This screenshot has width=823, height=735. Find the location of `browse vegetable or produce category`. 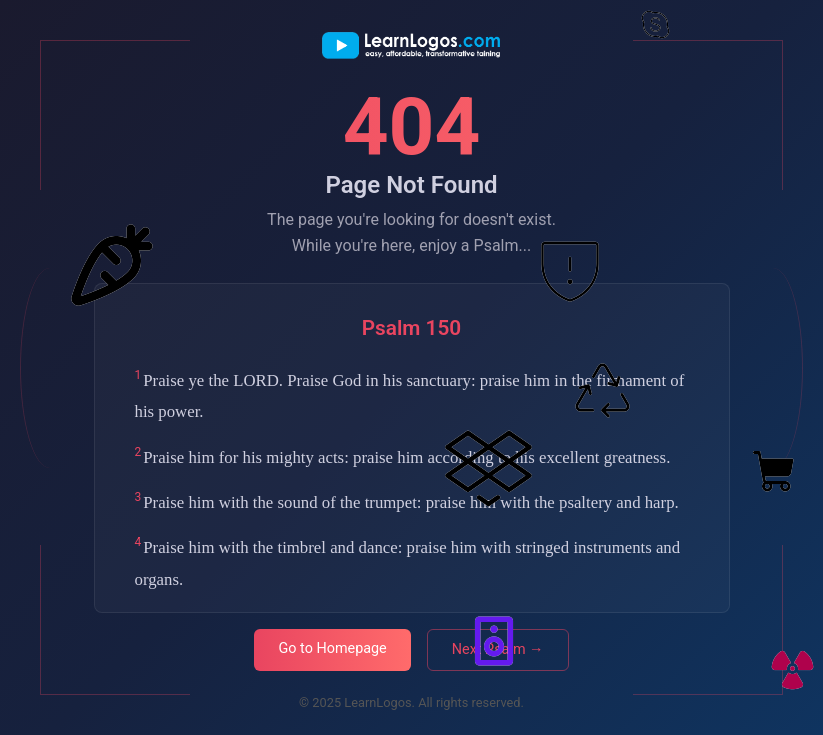

browse vegetable or produce category is located at coordinates (110, 266).